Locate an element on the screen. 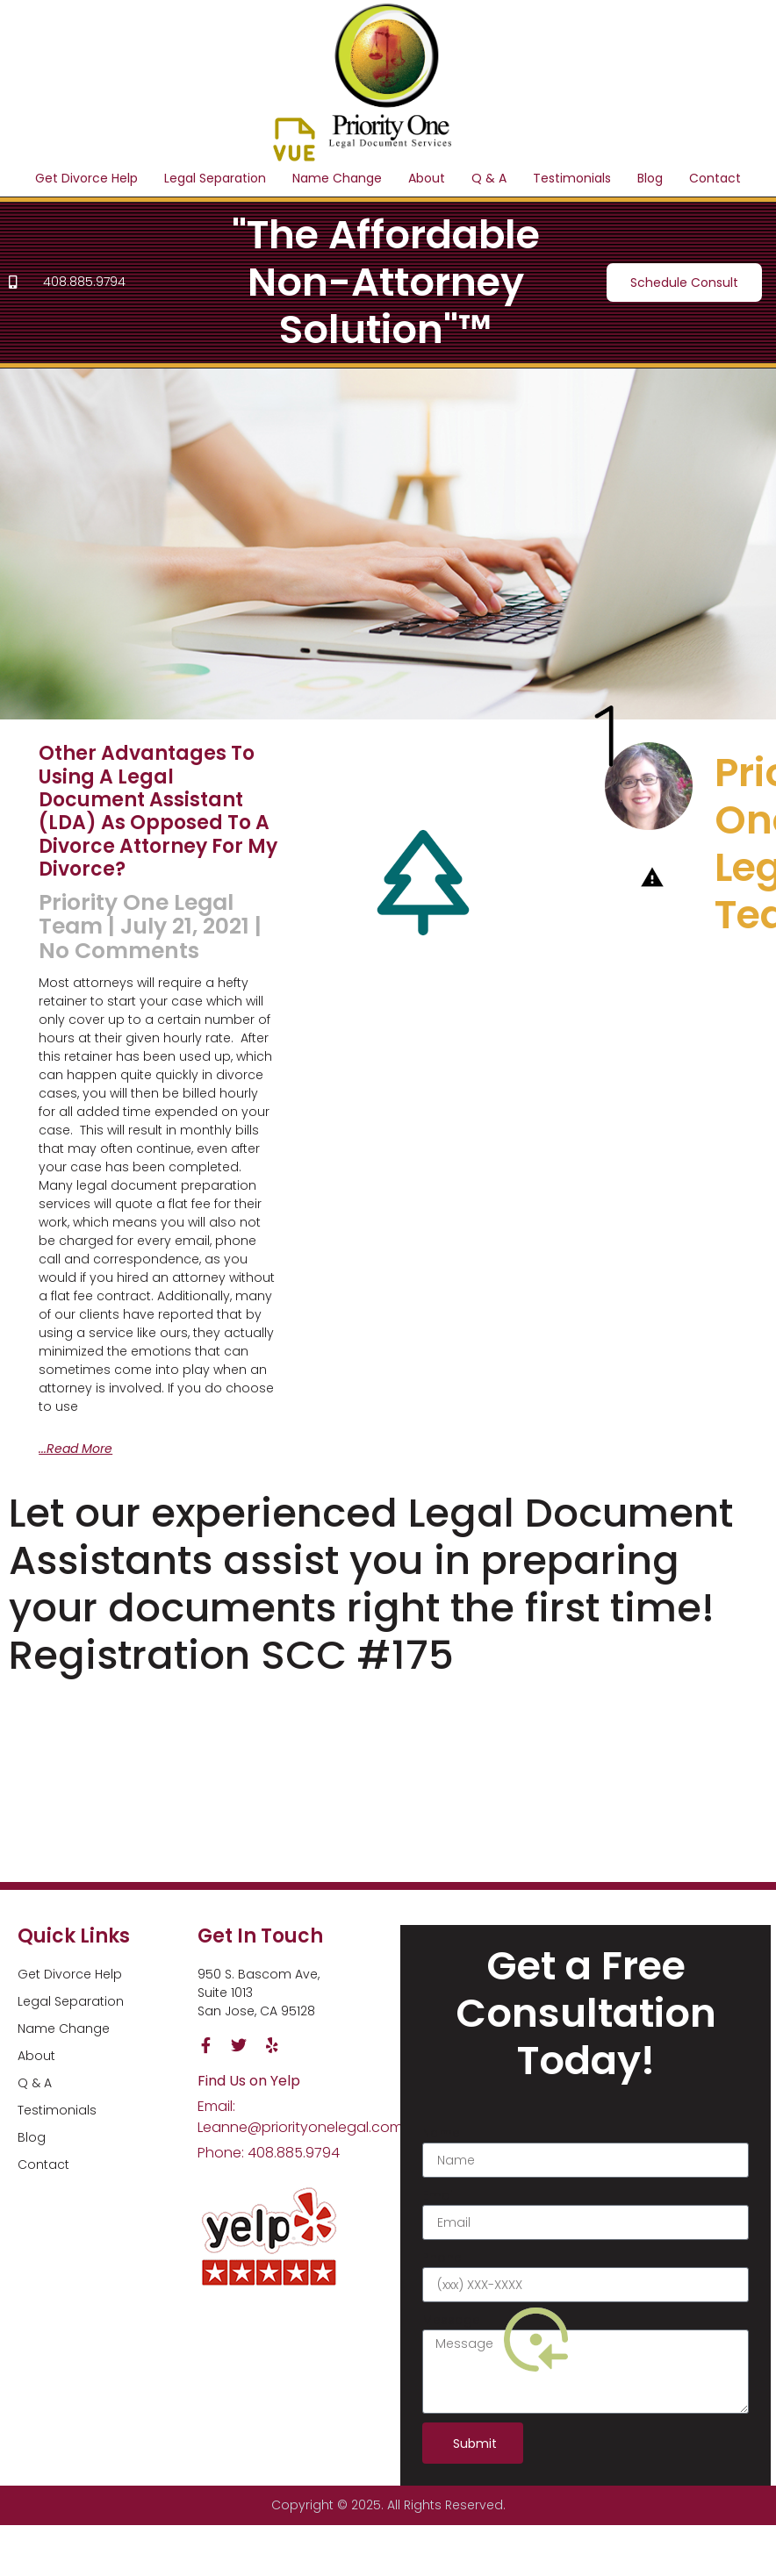  a Vue.js file in your project is located at coordinates (295, 141).